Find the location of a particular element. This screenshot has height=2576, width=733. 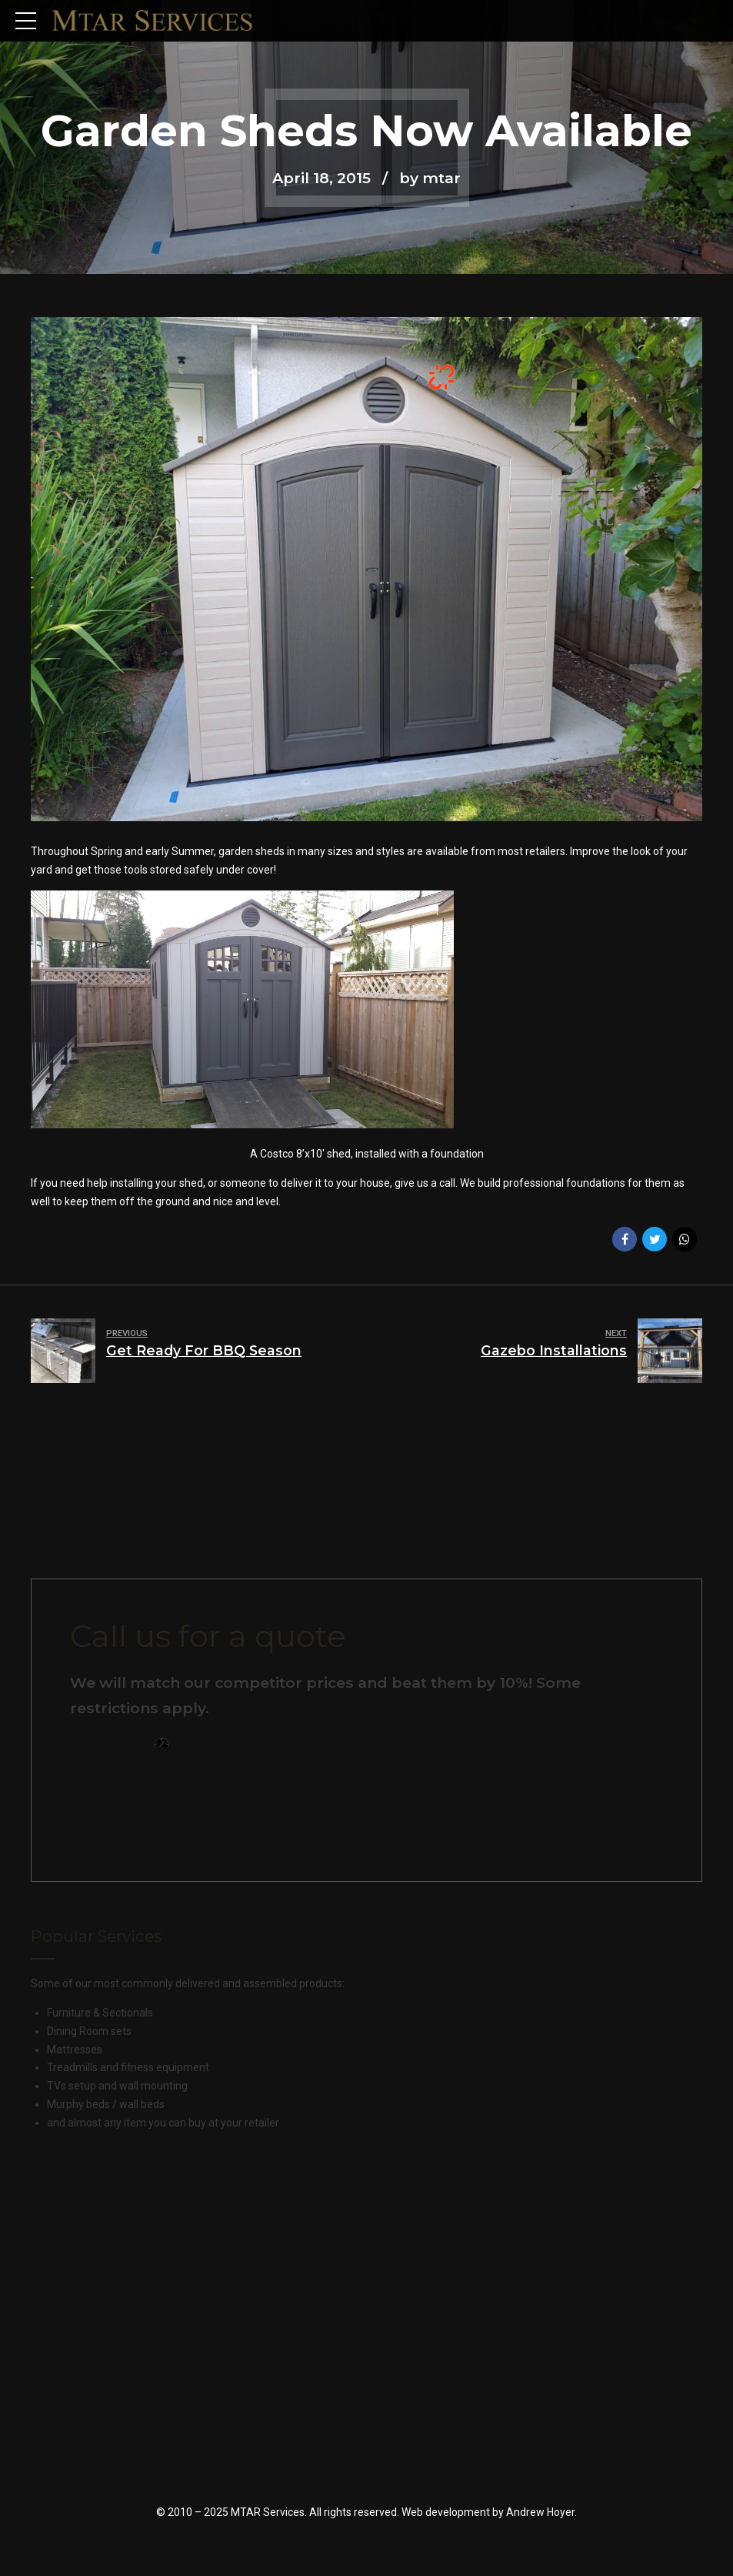

view performance metrics or speed is located at coordinates (162, 1743).